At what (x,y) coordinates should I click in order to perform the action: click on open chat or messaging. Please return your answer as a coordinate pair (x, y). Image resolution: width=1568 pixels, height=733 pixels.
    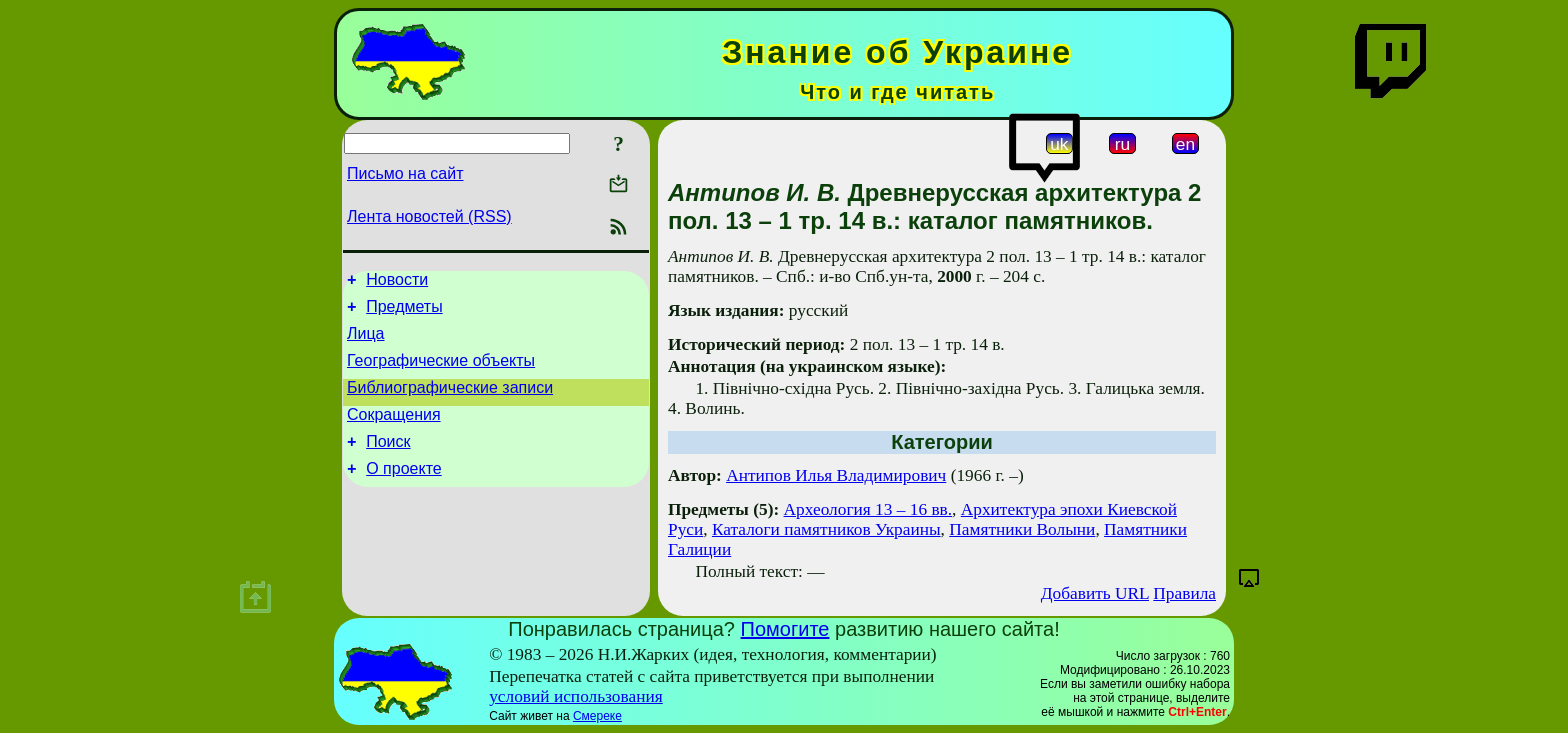
    Looking at the image, I should click on (1044, 145).